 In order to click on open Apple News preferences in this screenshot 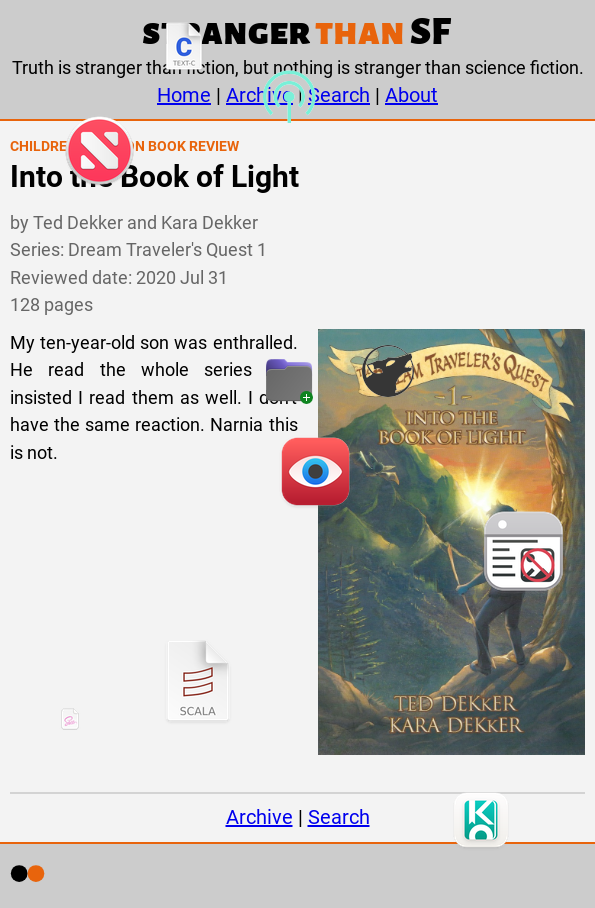, I will do `click(99, 150)`.